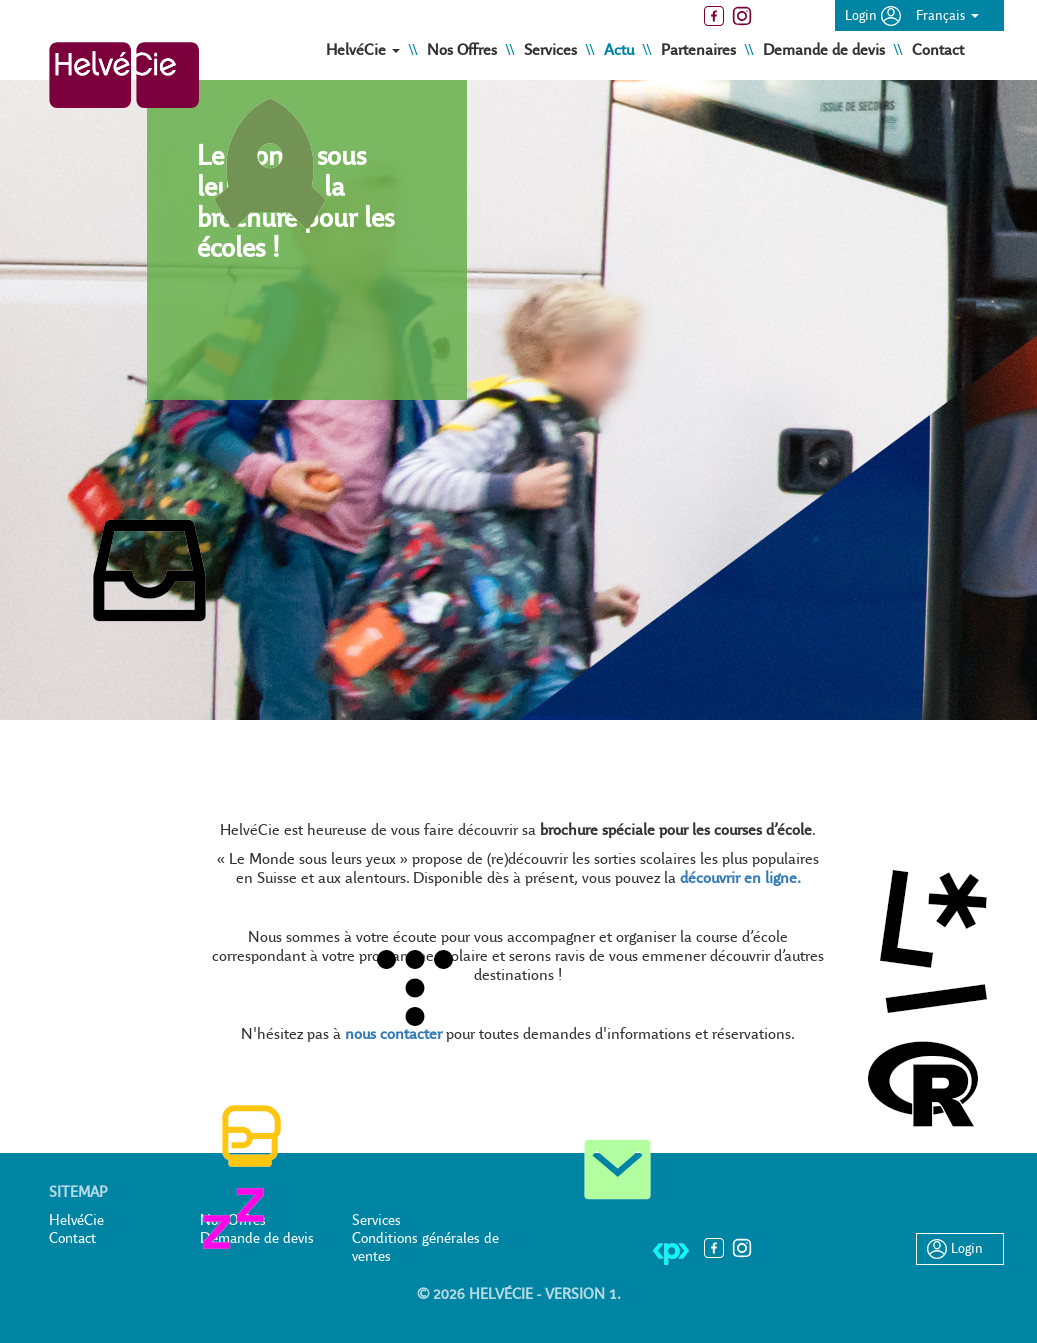  Describe the element at coordinates (233, 1218) in the screenshot. I see `indicates sleep or rest mode` at that location.